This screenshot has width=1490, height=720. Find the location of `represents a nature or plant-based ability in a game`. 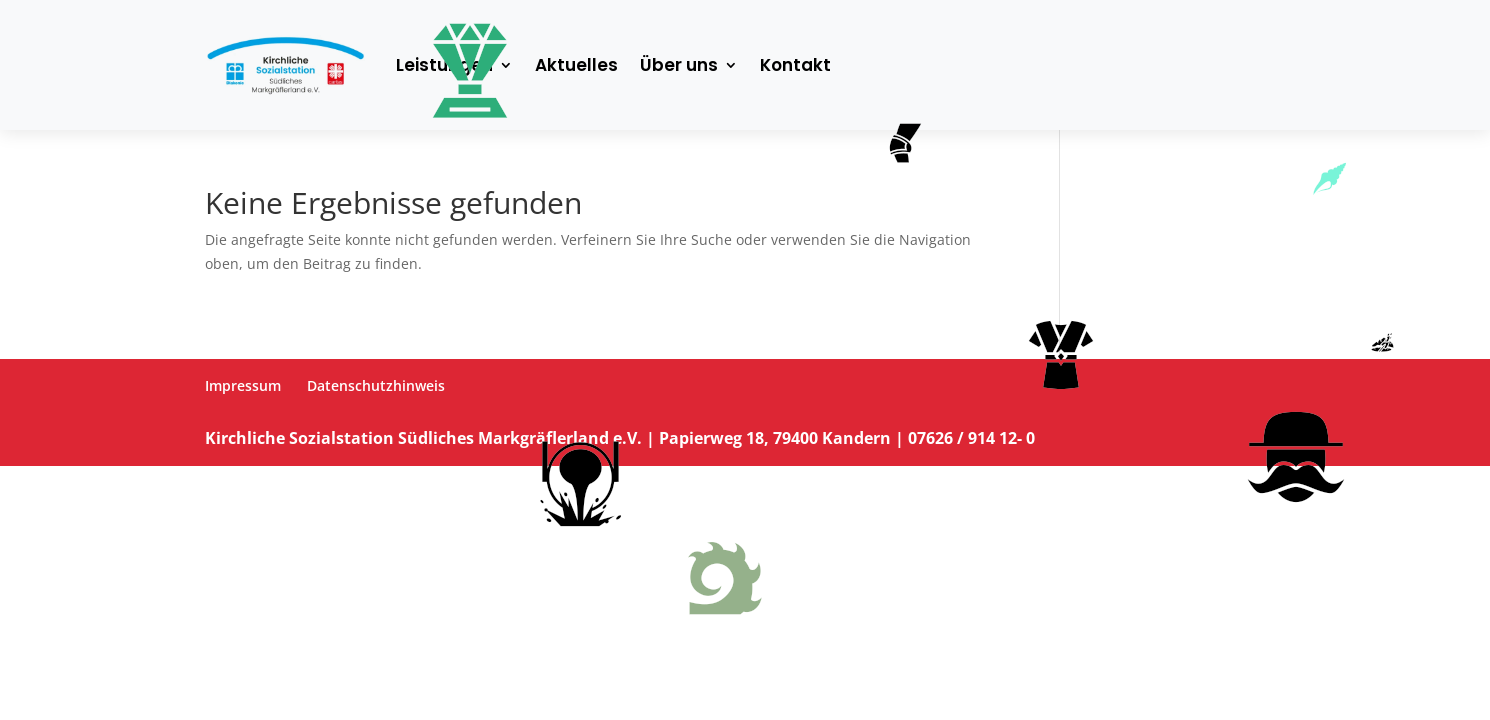

represents a nature or plant-based ability in a game is located at coordinates (725, 578).